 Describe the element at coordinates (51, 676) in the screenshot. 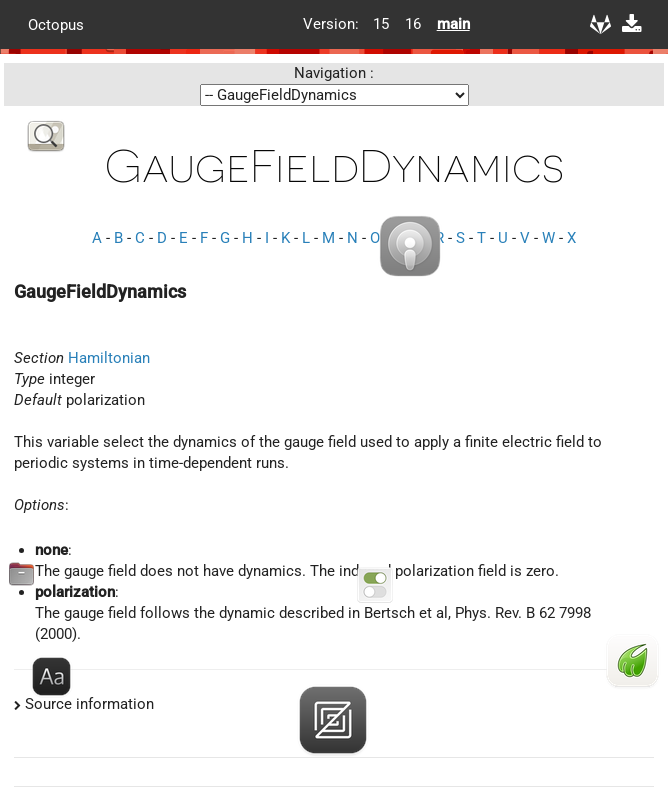

I see `open font management settings` at that location.